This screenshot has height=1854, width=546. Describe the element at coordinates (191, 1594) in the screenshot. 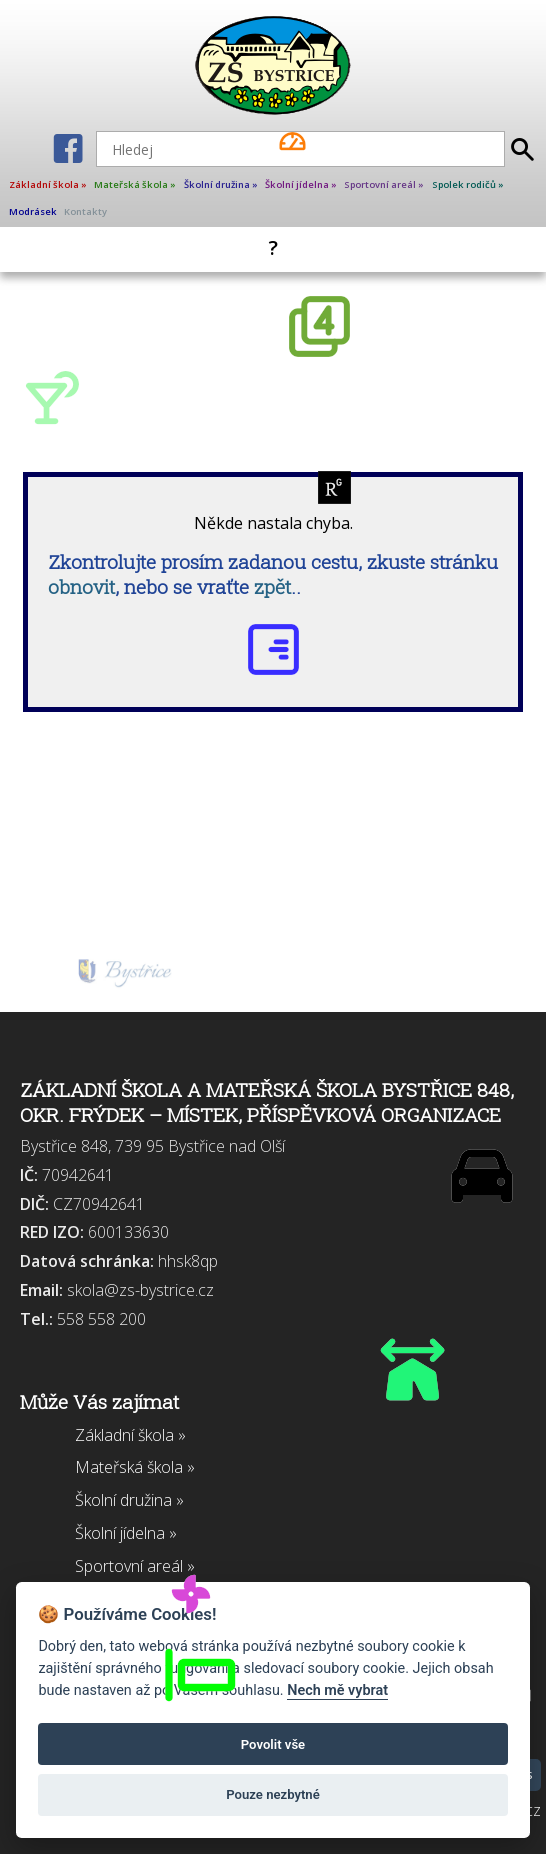

I see `toggle fan or ventilation control` at that location.